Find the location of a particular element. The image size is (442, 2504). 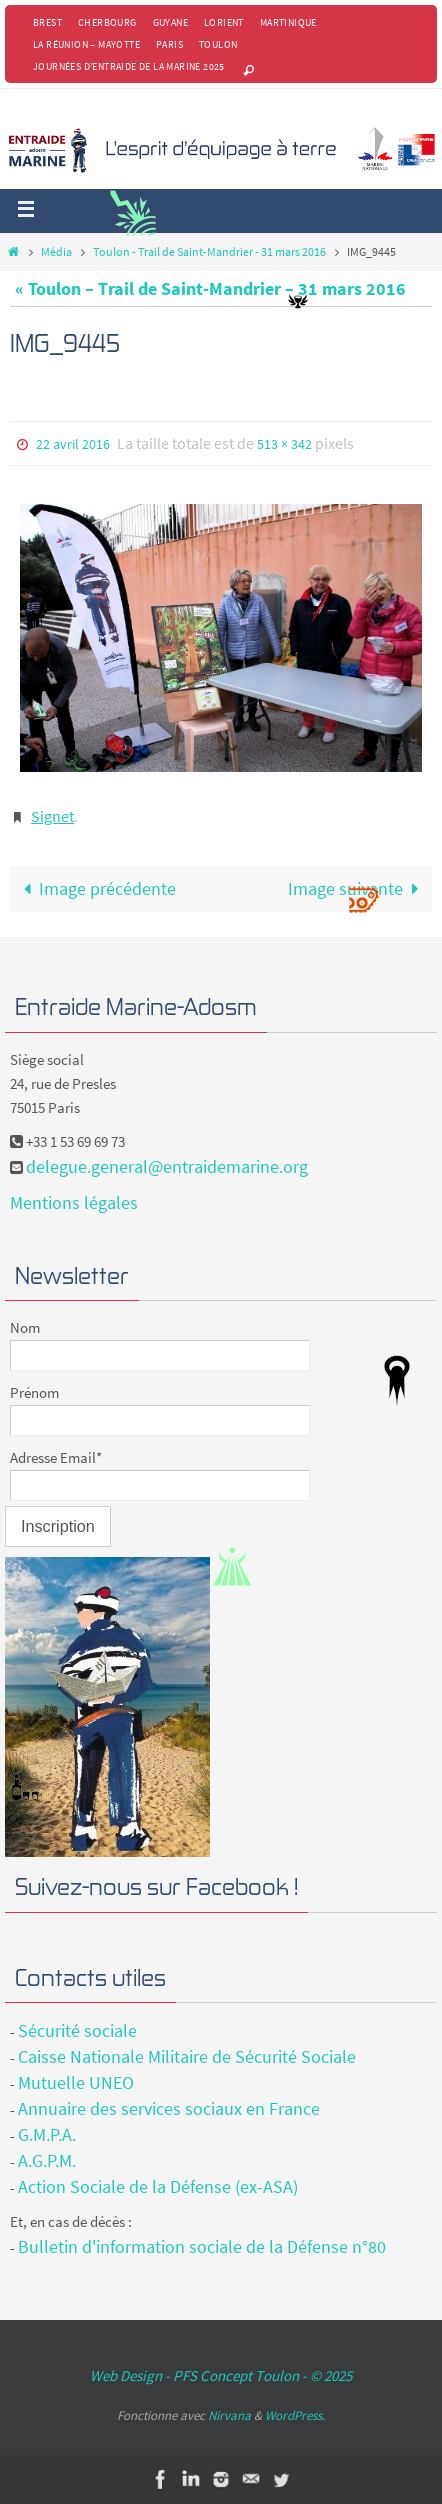

trigger an explosion or blast effect is located at coordinates (397, 1381).